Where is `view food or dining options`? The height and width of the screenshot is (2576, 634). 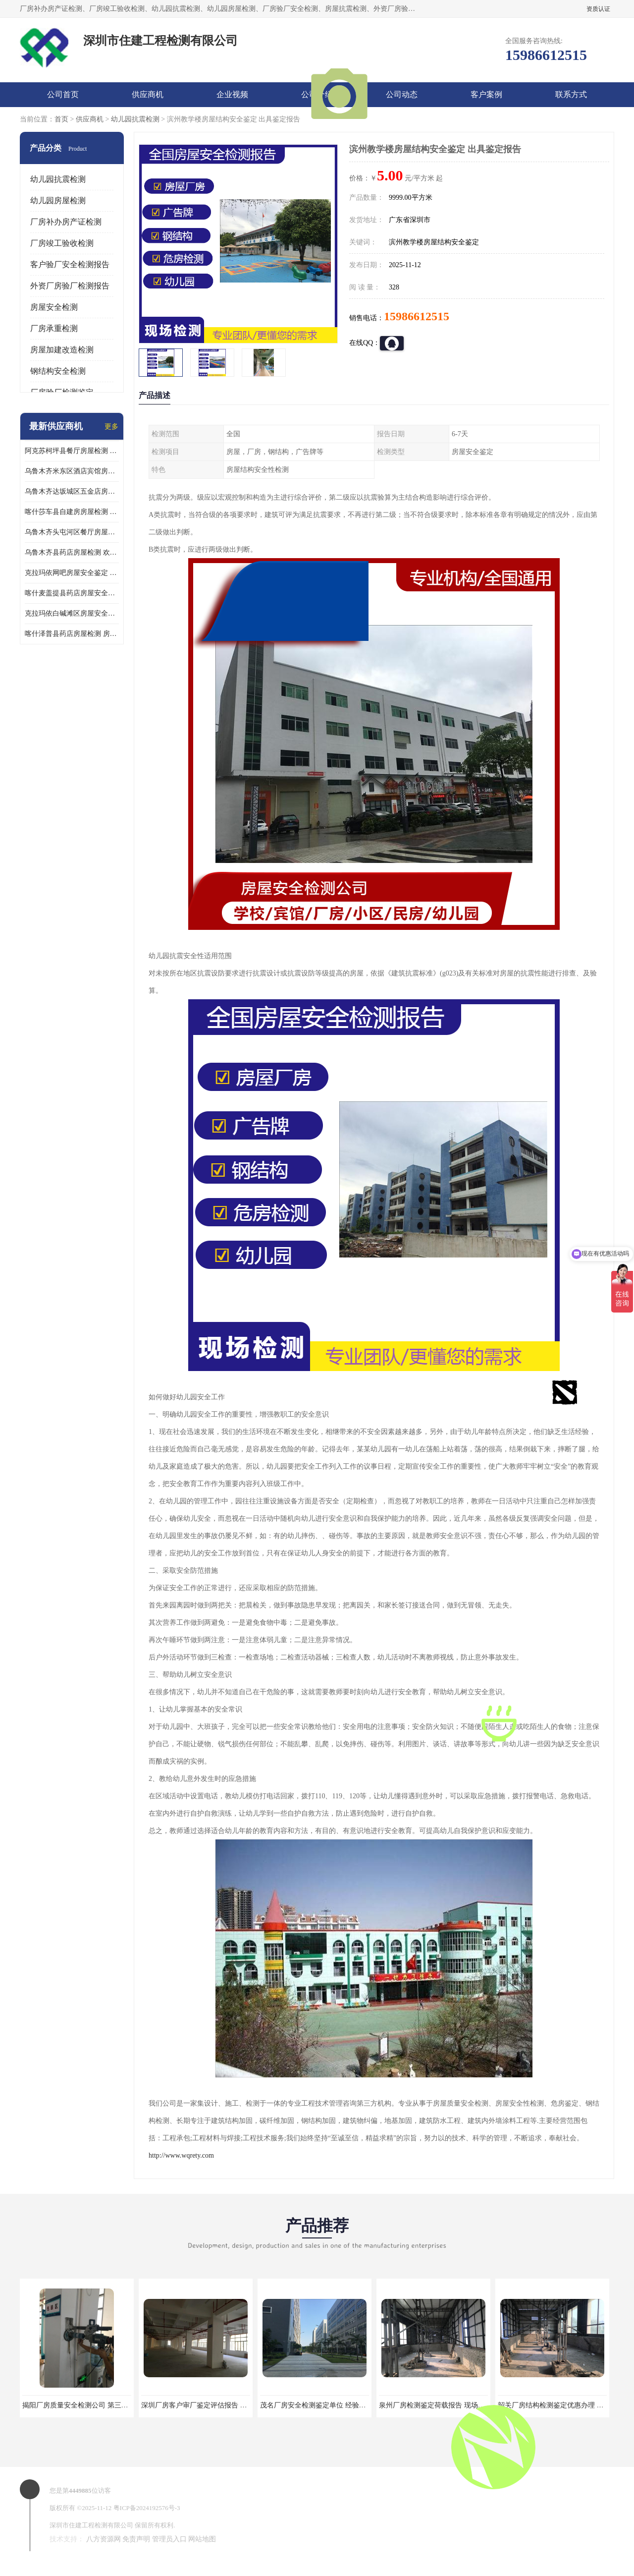 view food or dining options is located at coordinates (499, 1725).